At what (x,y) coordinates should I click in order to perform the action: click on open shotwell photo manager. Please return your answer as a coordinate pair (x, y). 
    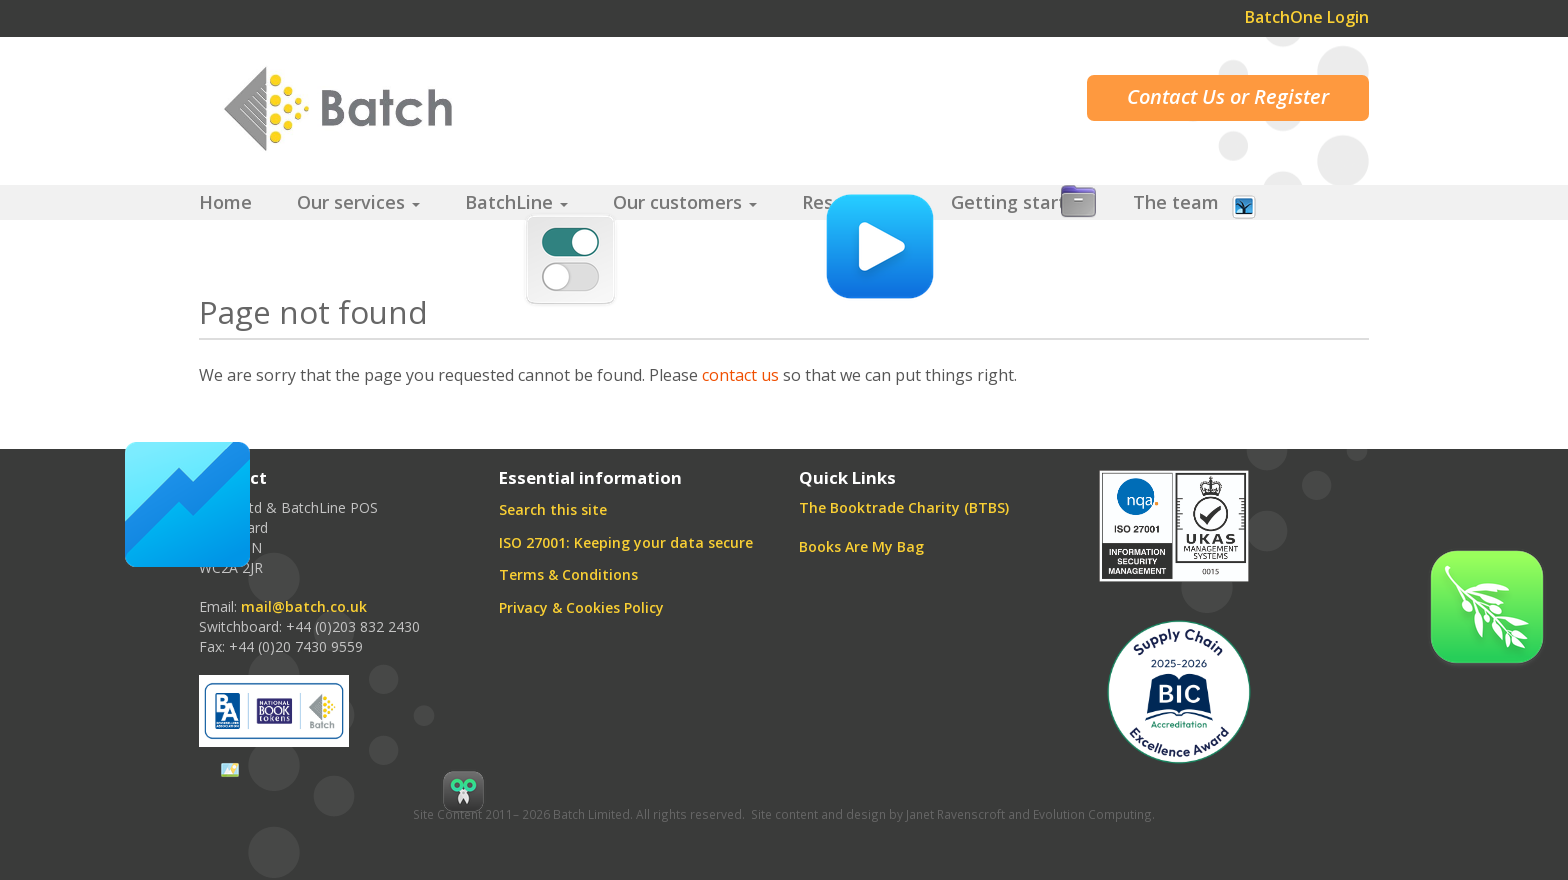
    Looking at the image, I should click on (1244, 207).